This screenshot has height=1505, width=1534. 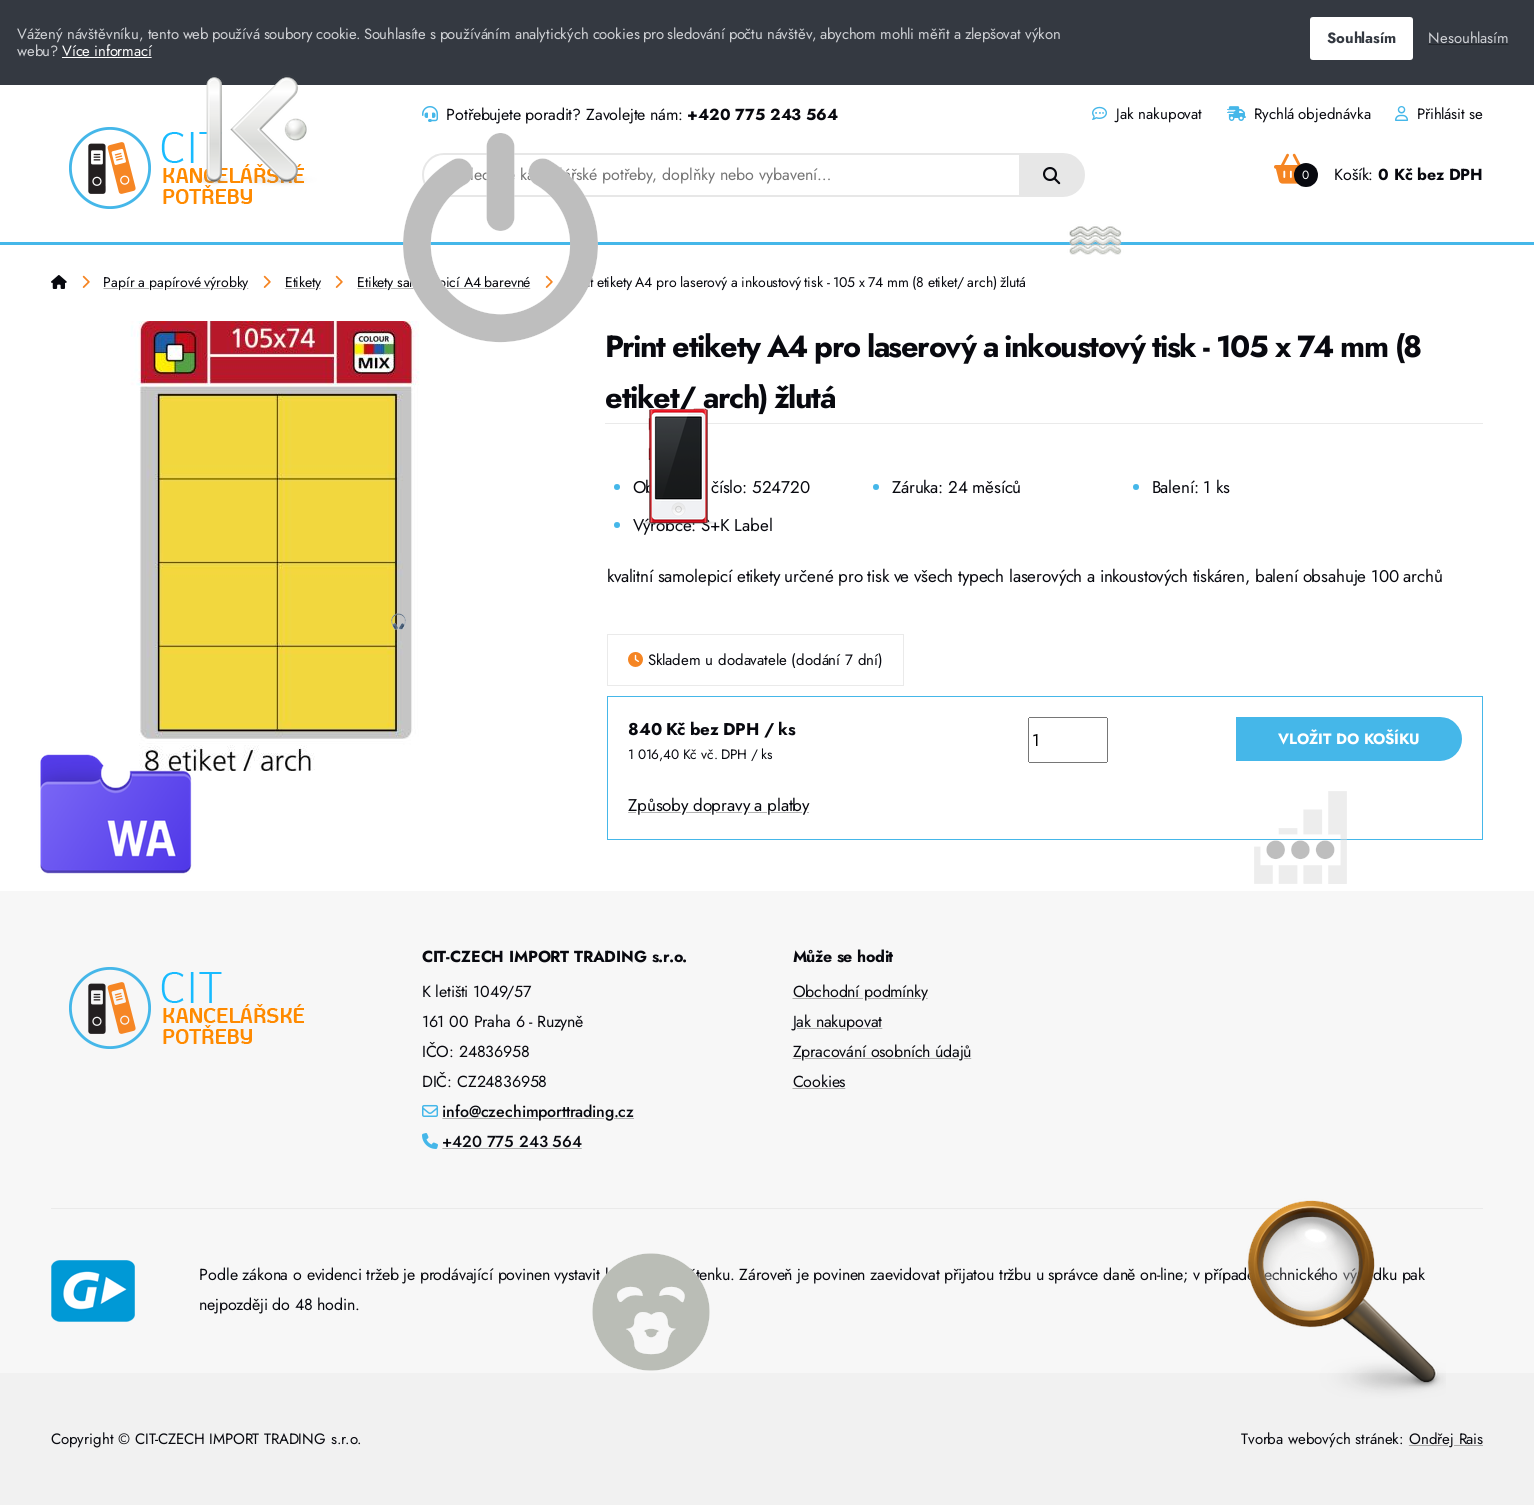 What do you see at coordinates (398, 621) in the screenshot?
I see `connect bluetooth headphones` at bounding box center [398, 621].